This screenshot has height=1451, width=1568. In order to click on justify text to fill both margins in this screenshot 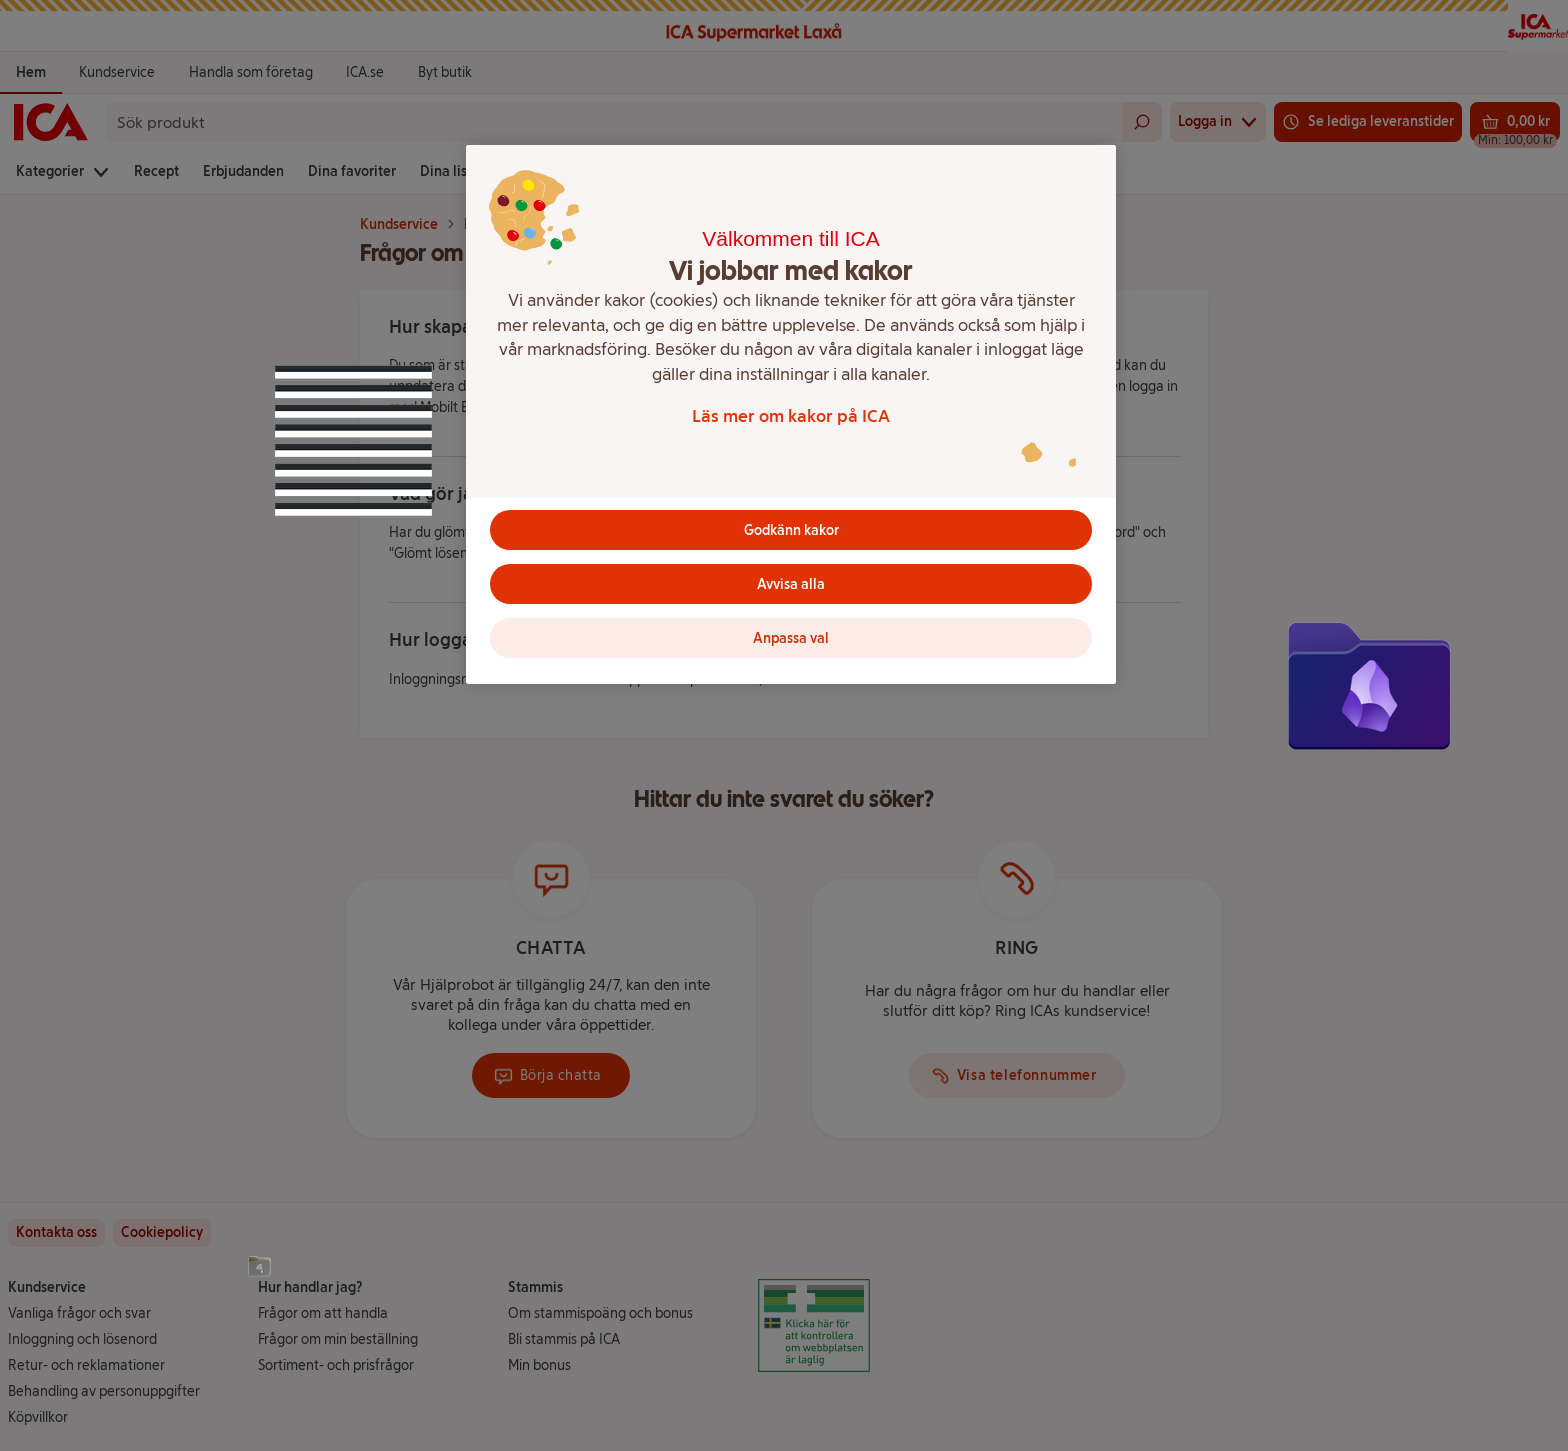, I will do `click(353, 440)`.